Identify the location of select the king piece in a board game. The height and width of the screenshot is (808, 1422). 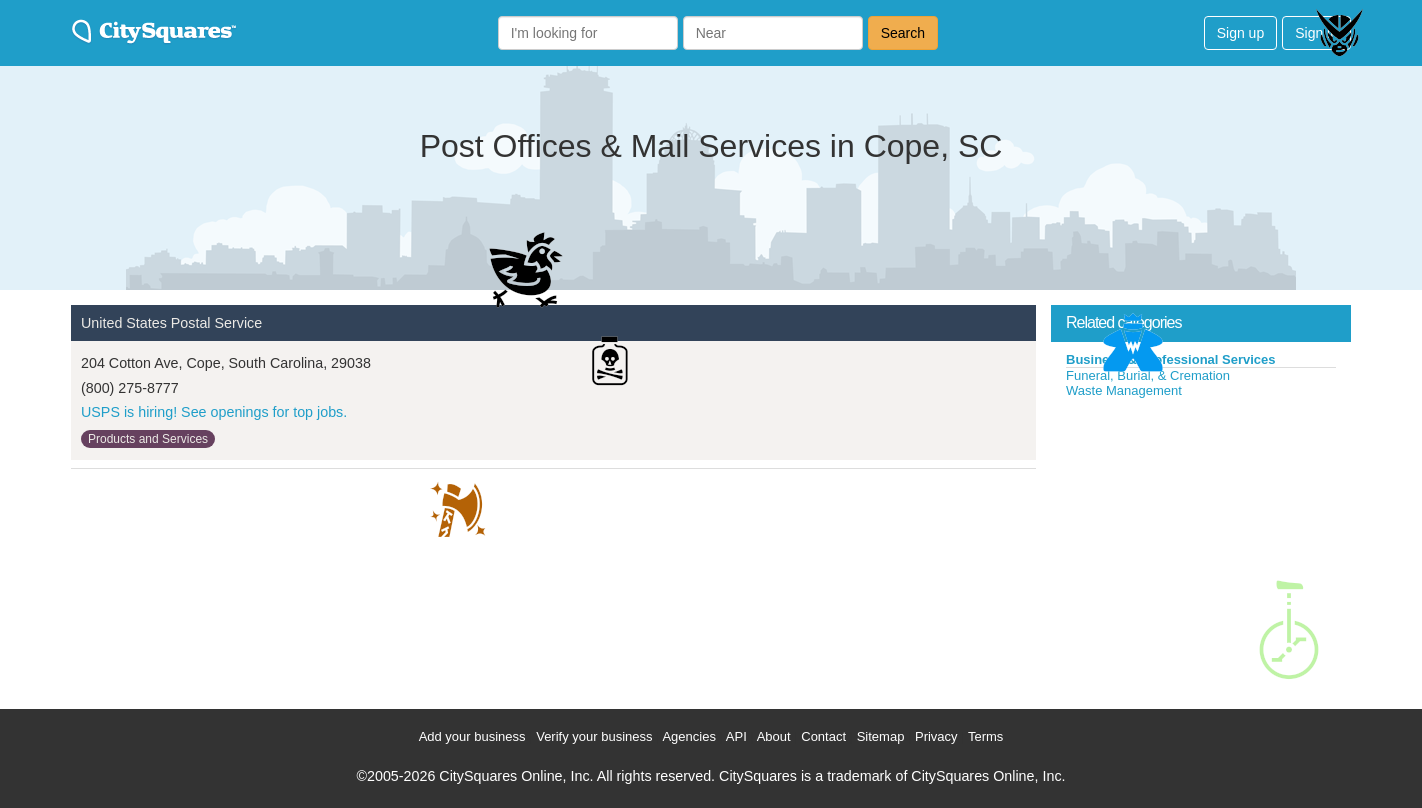
(1133, 344).